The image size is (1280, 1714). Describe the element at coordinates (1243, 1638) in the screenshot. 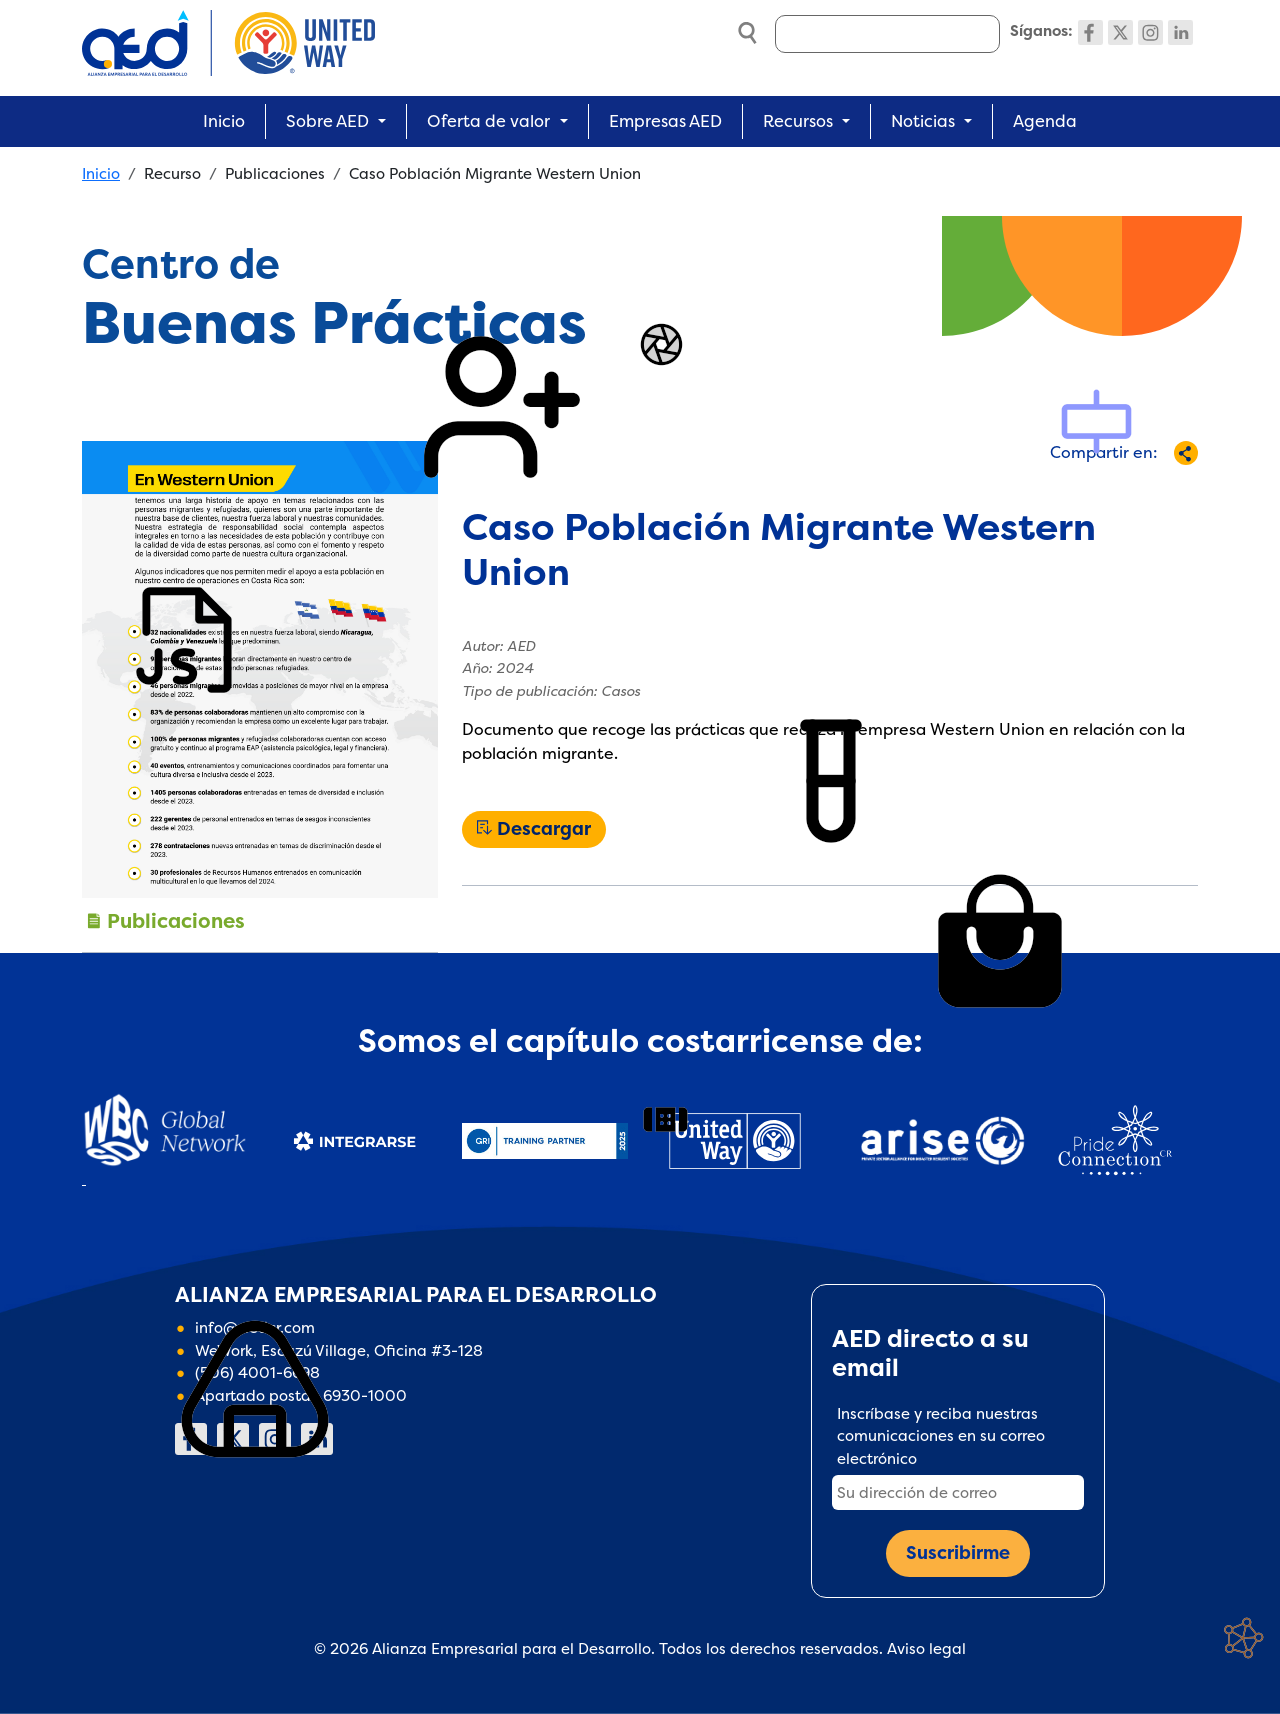

I see `access fediverse or federated social networks` at that location.